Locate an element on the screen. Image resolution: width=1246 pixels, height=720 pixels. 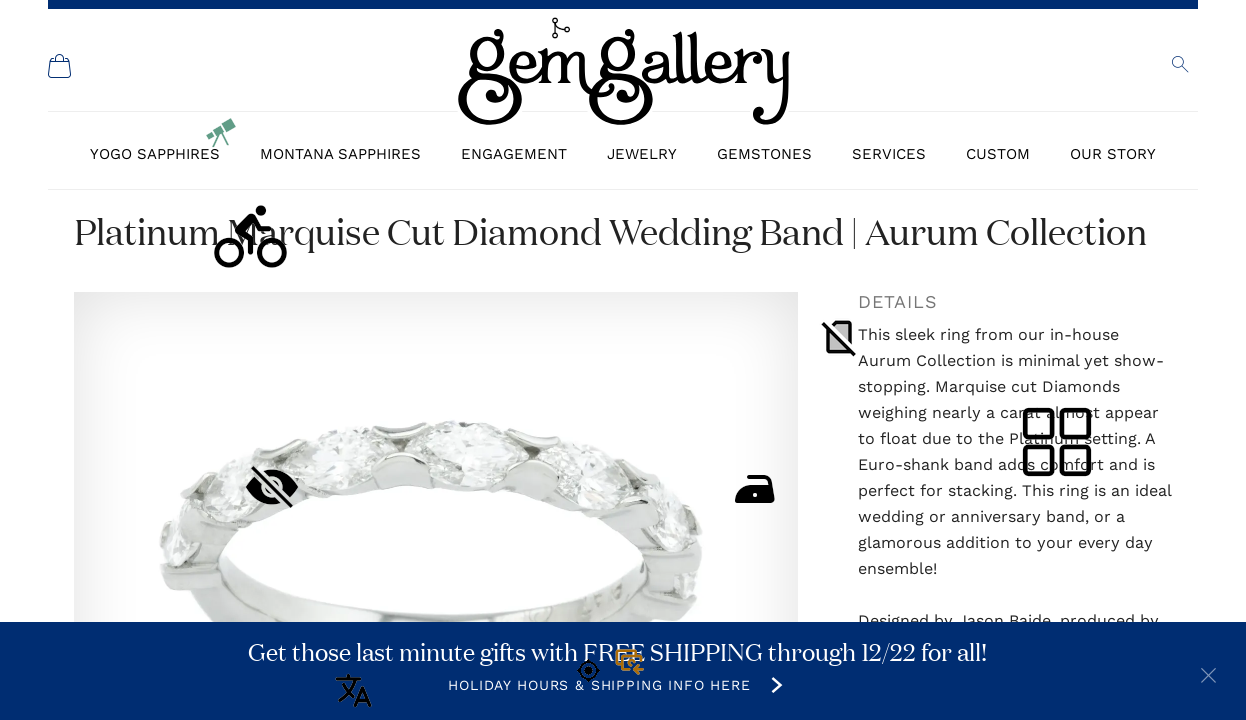
no sim card detected is located at coordinates (839, 337).